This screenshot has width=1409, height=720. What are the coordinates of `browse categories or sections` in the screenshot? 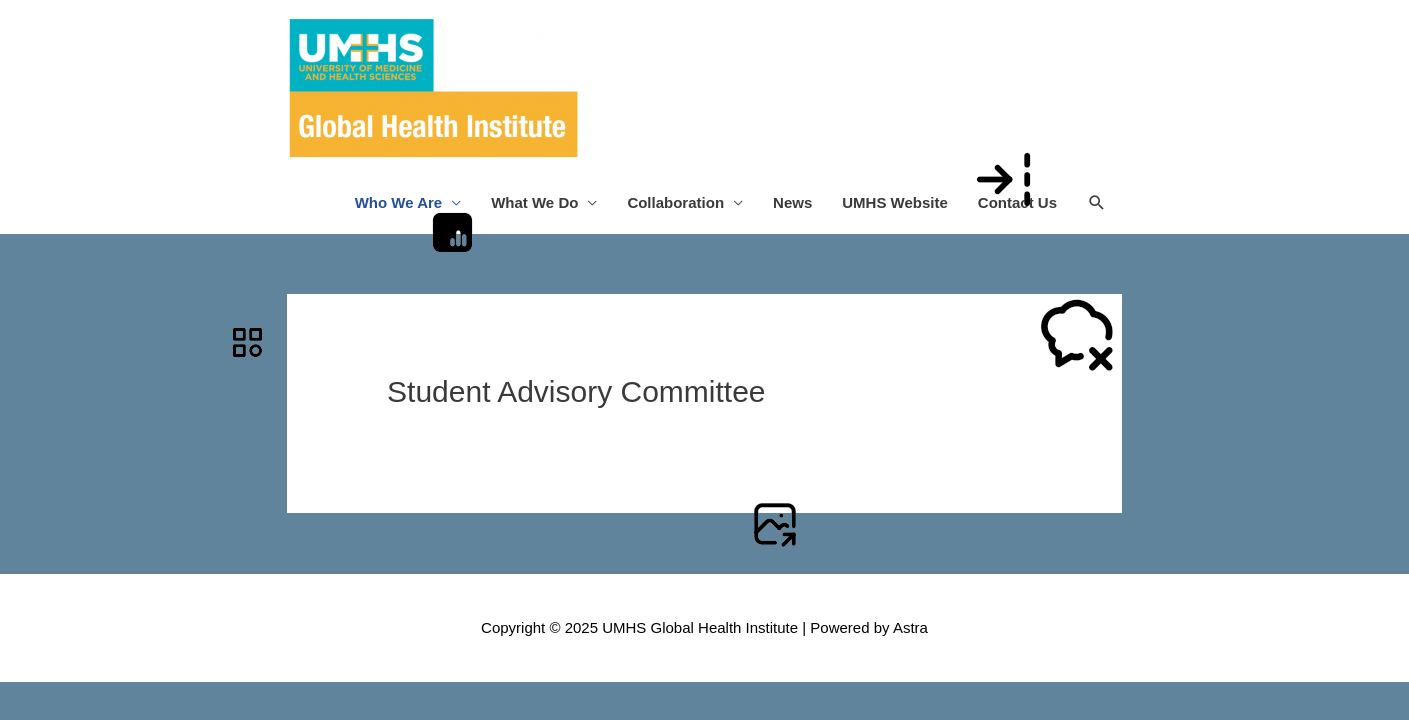 It's located at (247, 342).